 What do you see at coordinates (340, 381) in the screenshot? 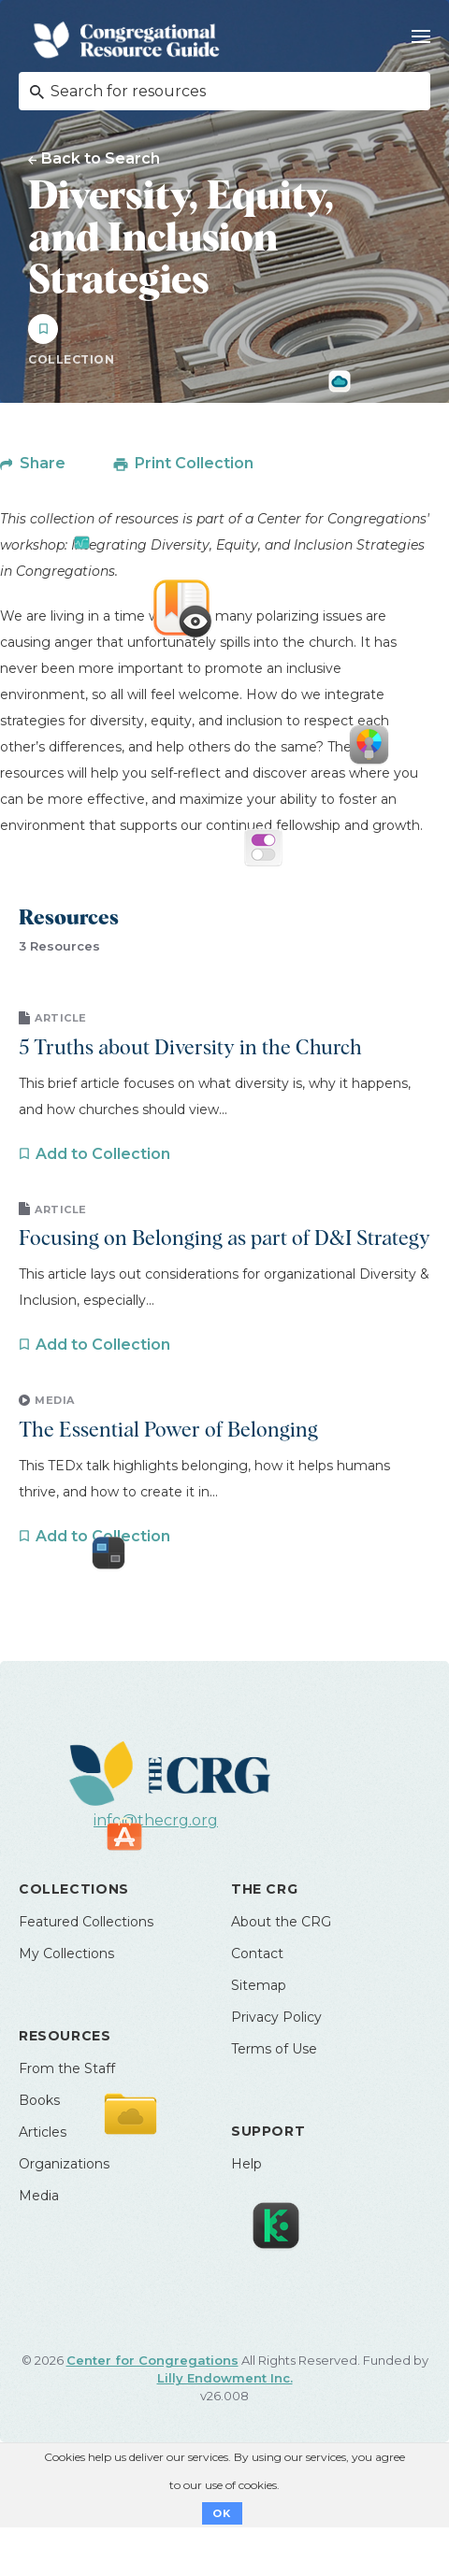
I see `launch airvpn application` at bounding box center [340, 381].